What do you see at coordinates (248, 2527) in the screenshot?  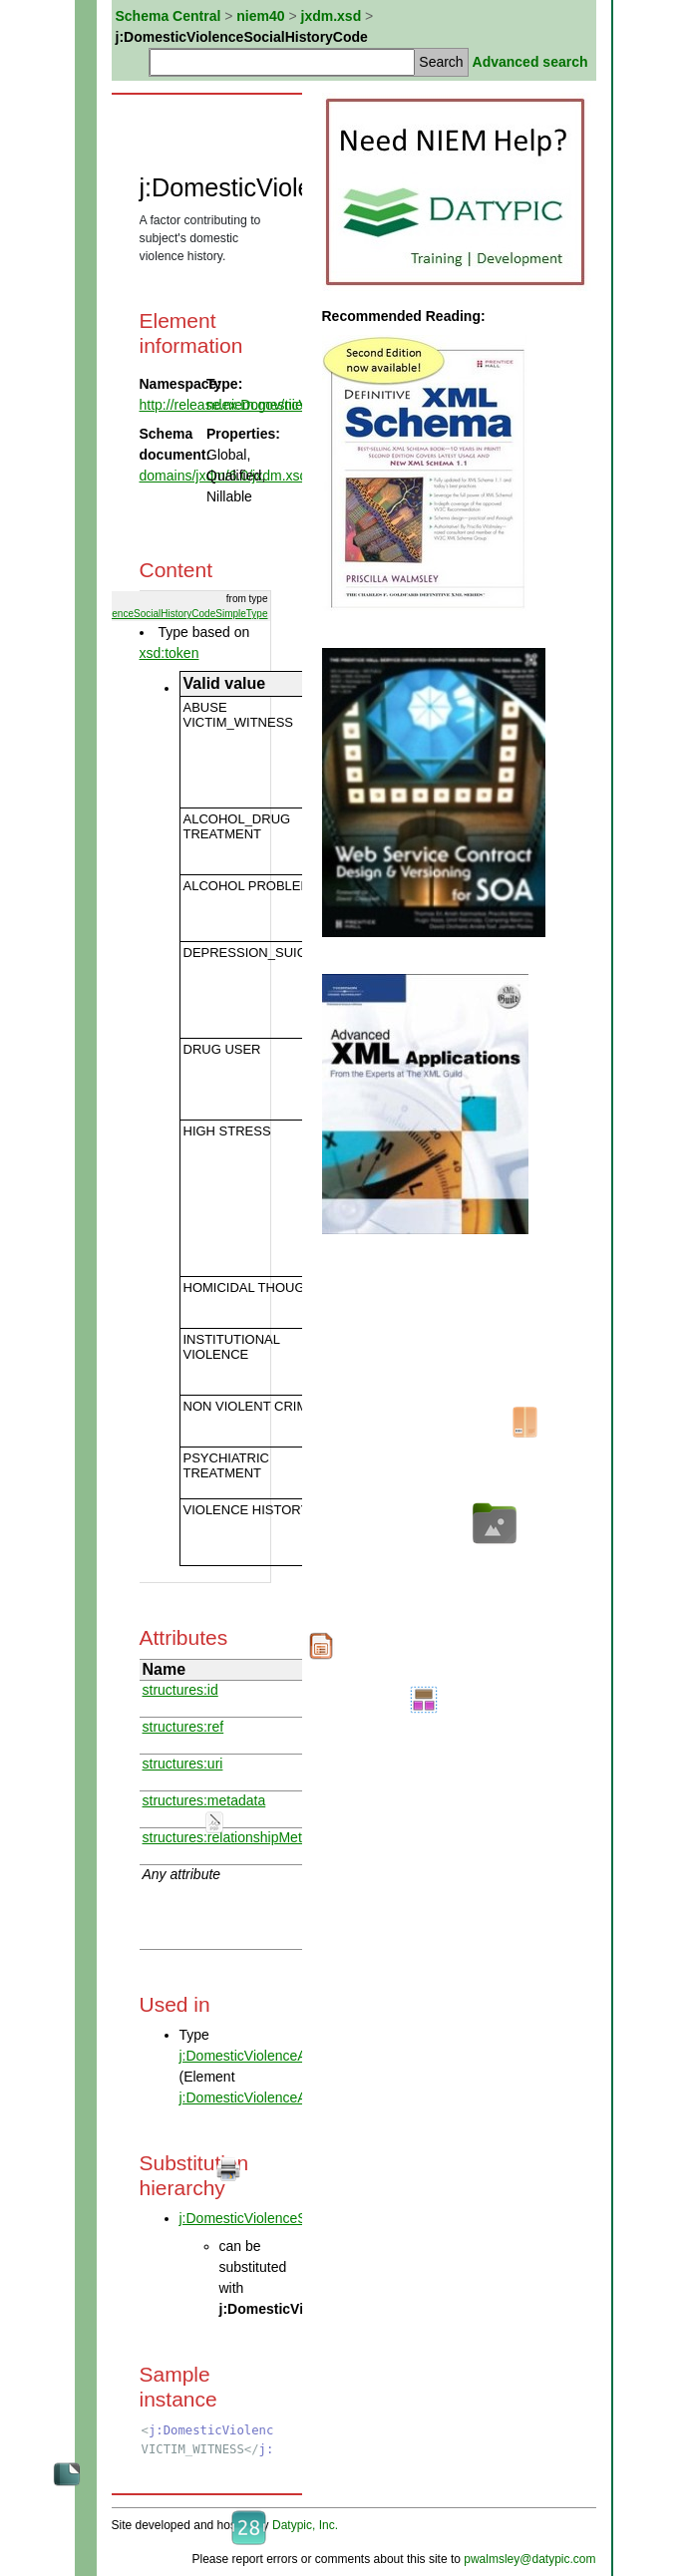 I see `open the gnome calendar app` at bounding box center [248, 2527].